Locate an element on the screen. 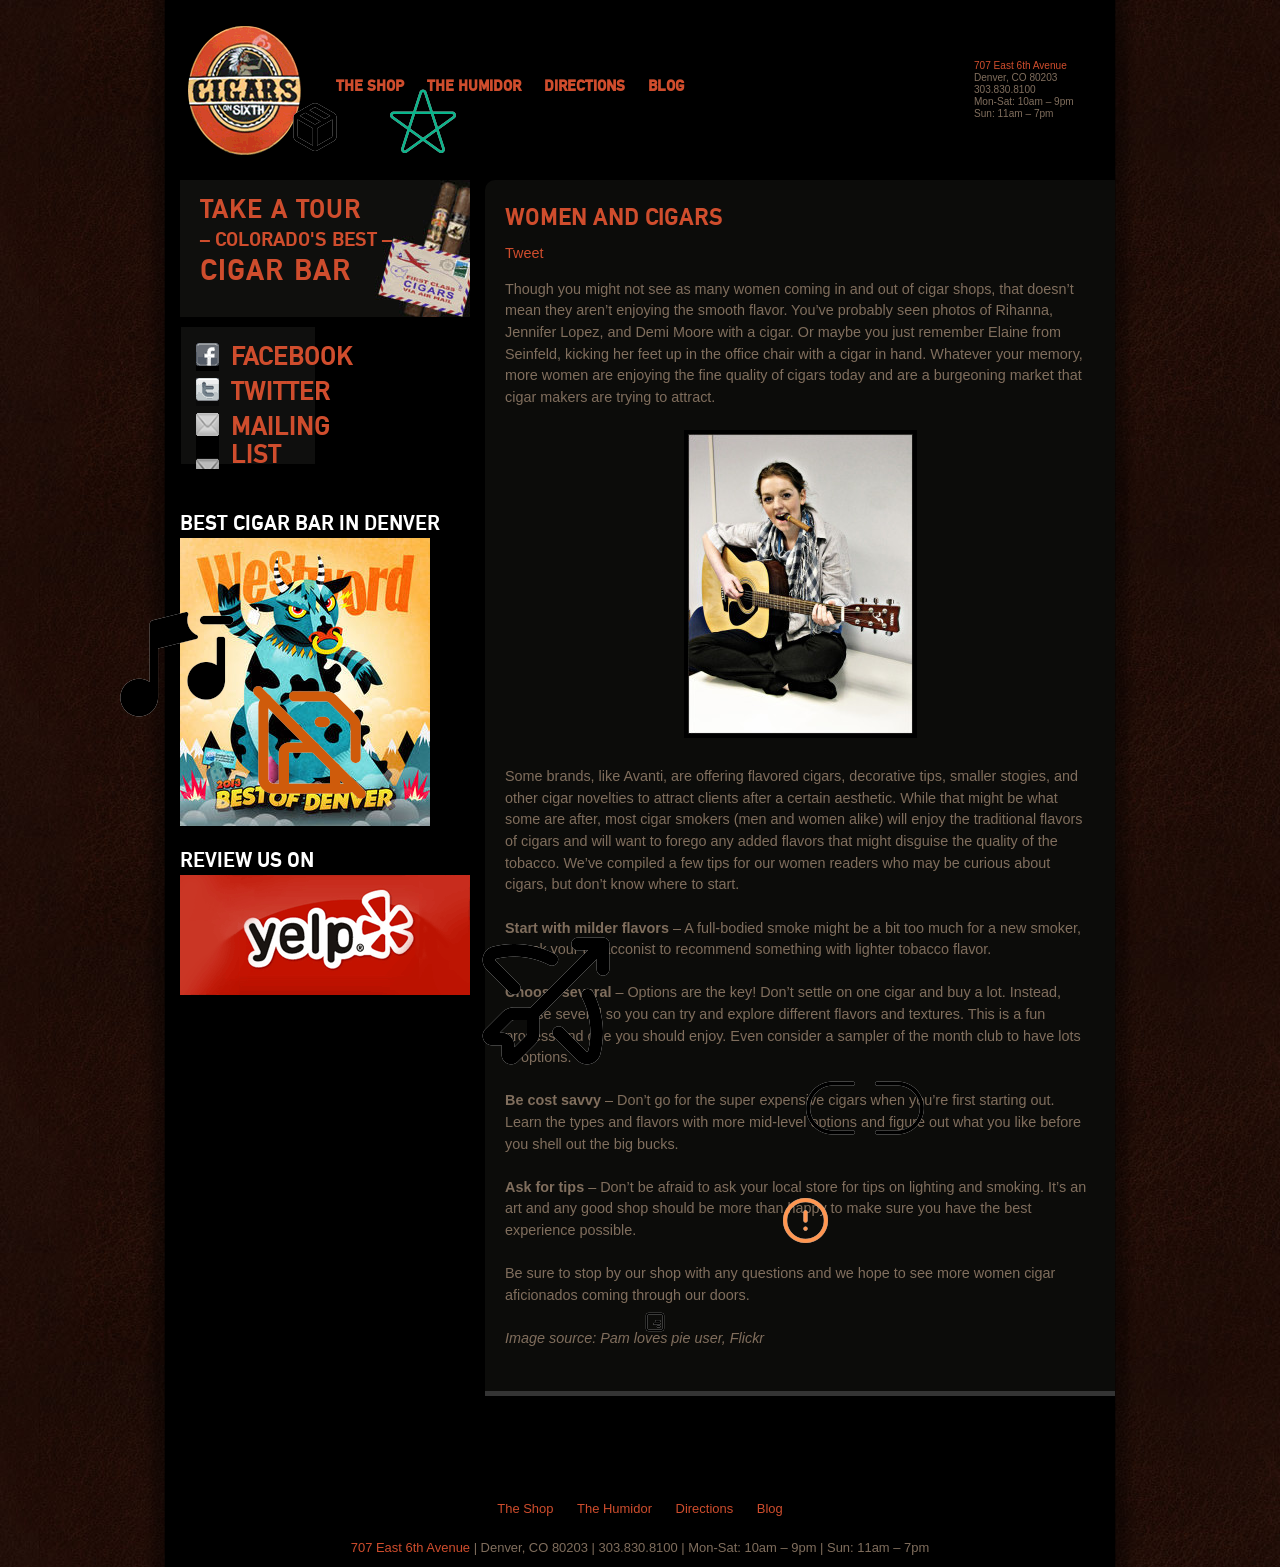  align content to bottom-right of container is located at coordinates (655, 1322).